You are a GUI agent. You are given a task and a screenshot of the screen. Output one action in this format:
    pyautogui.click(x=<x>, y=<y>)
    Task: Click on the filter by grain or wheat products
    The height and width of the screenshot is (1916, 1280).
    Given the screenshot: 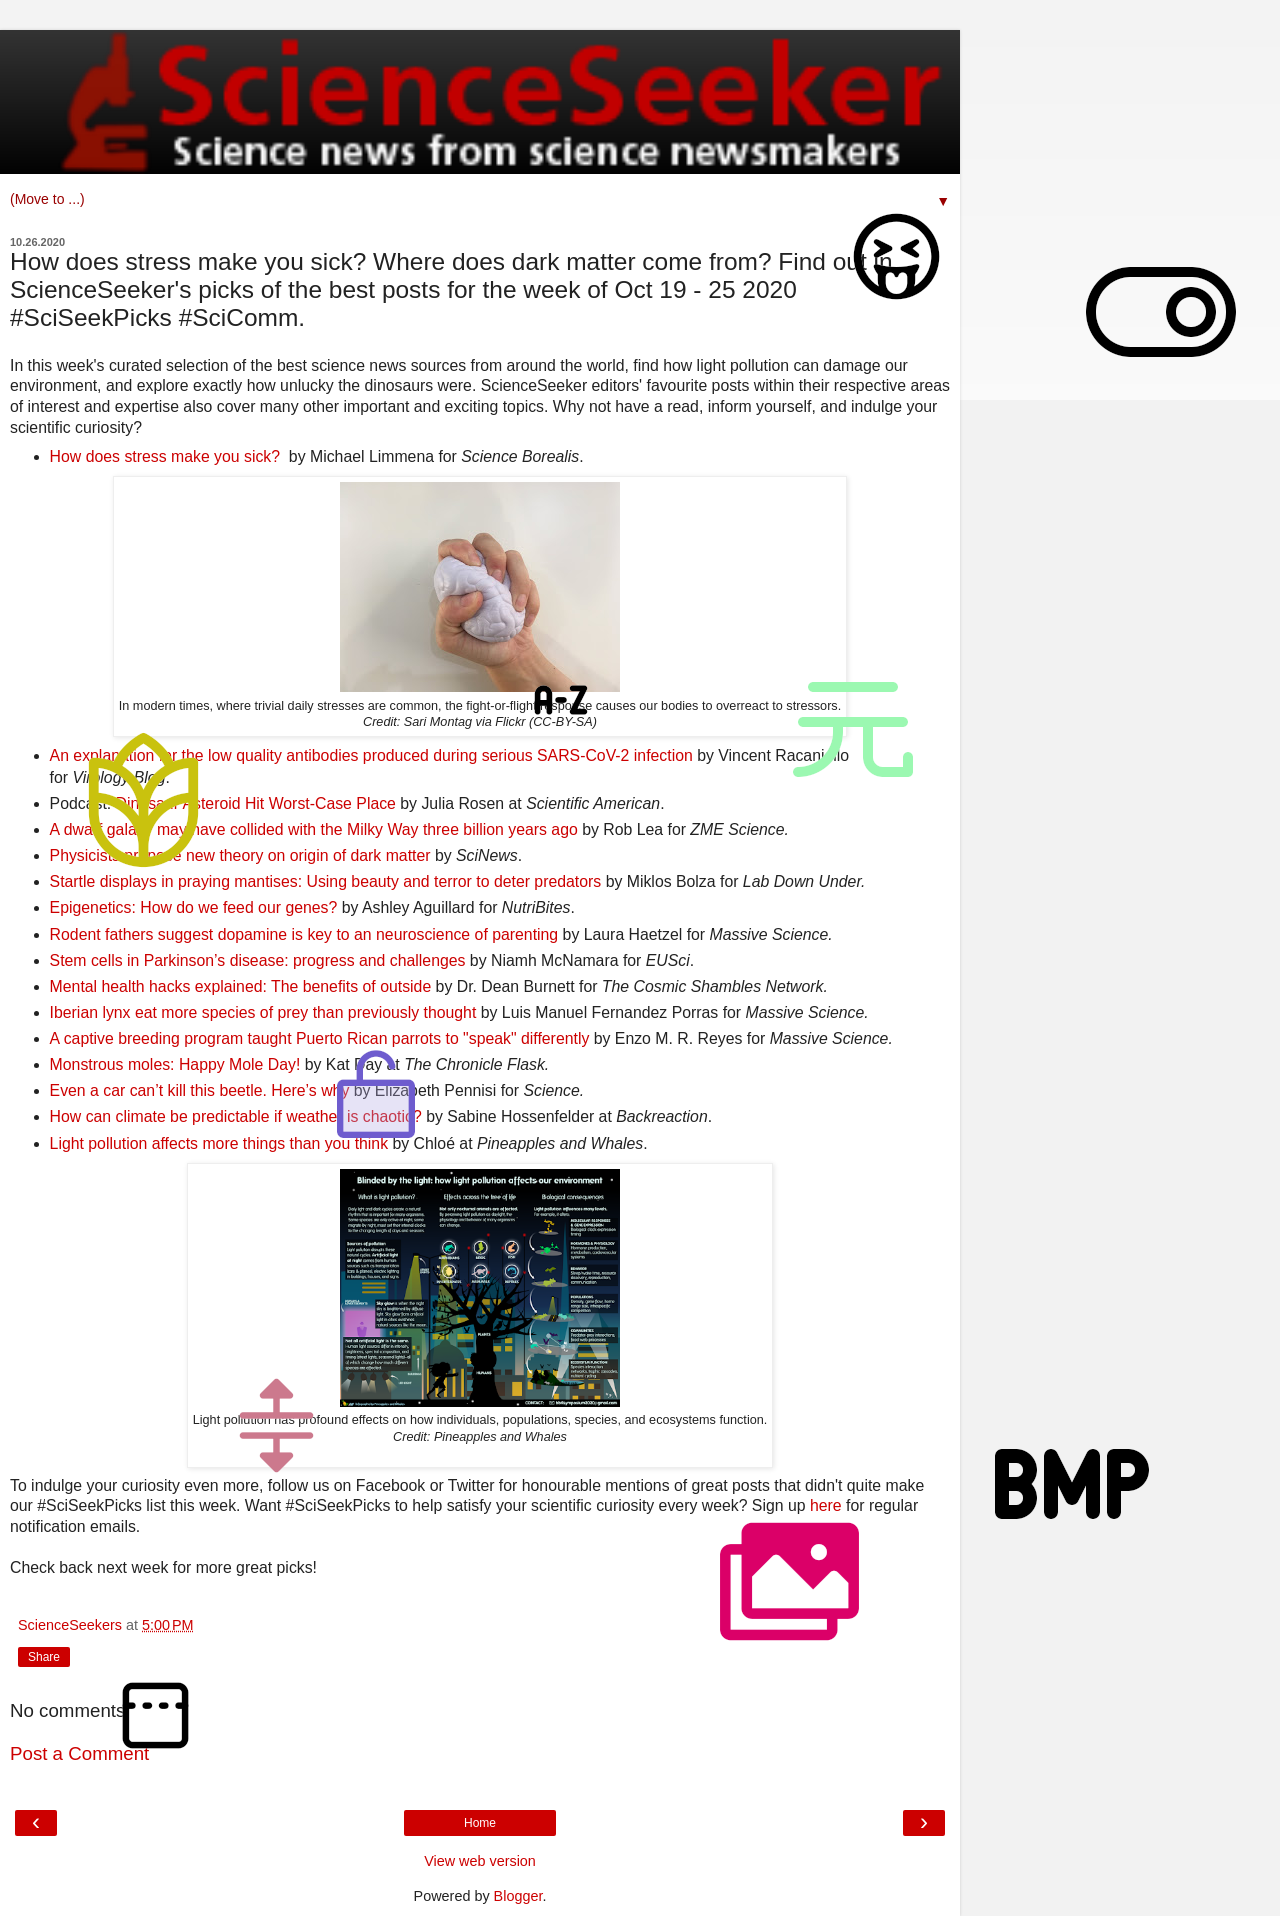 What is the action you would take?
    pyautogui.click(x=143, y=802)
    